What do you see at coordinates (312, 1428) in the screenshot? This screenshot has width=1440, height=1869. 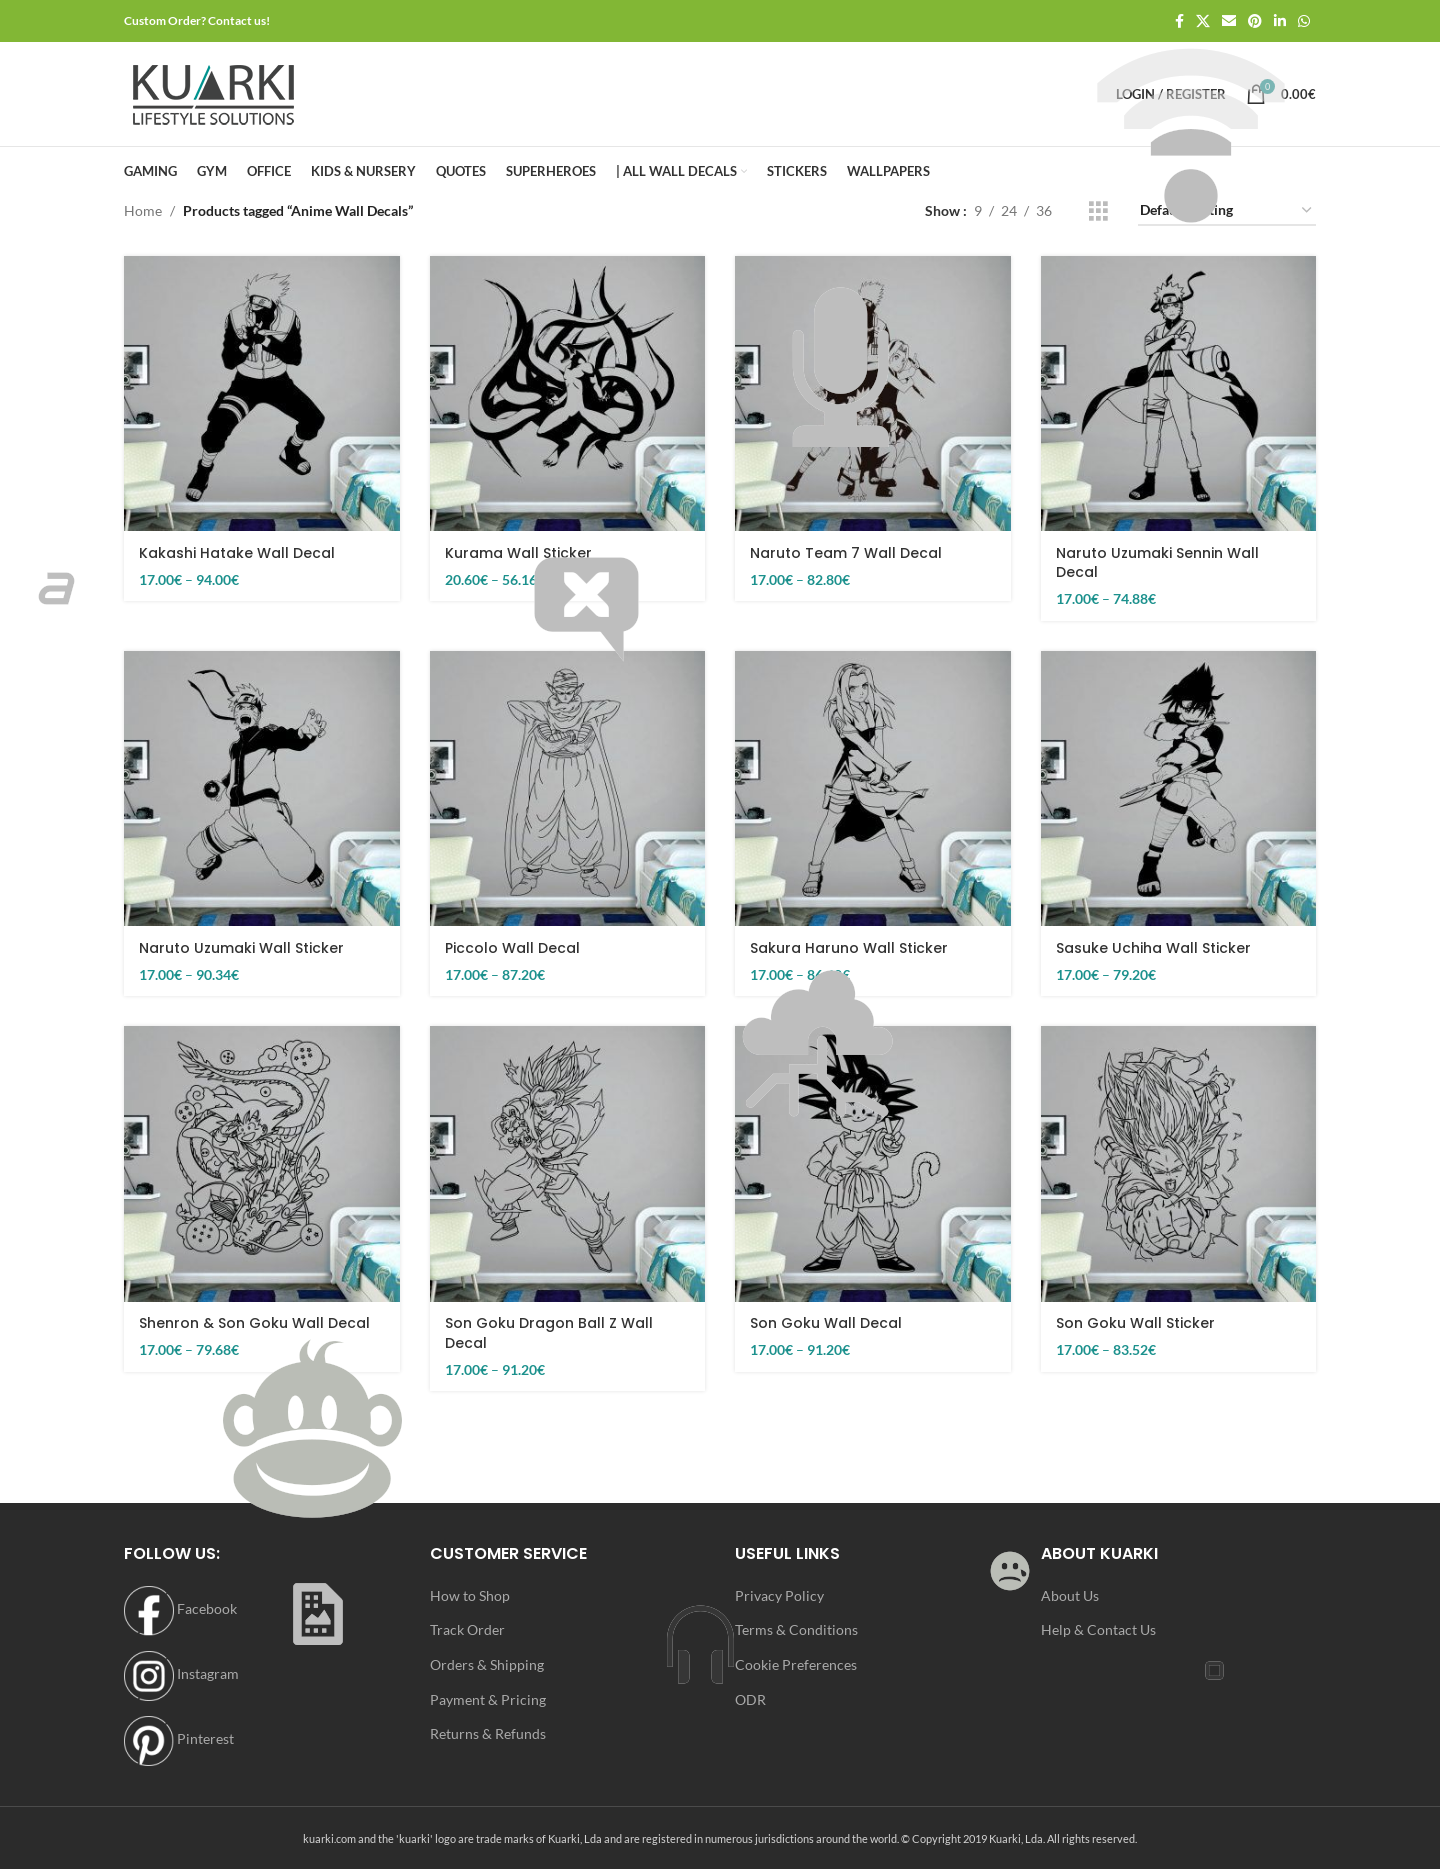 I see `insert monkey face emoji` at bounding box center [312, 1428].